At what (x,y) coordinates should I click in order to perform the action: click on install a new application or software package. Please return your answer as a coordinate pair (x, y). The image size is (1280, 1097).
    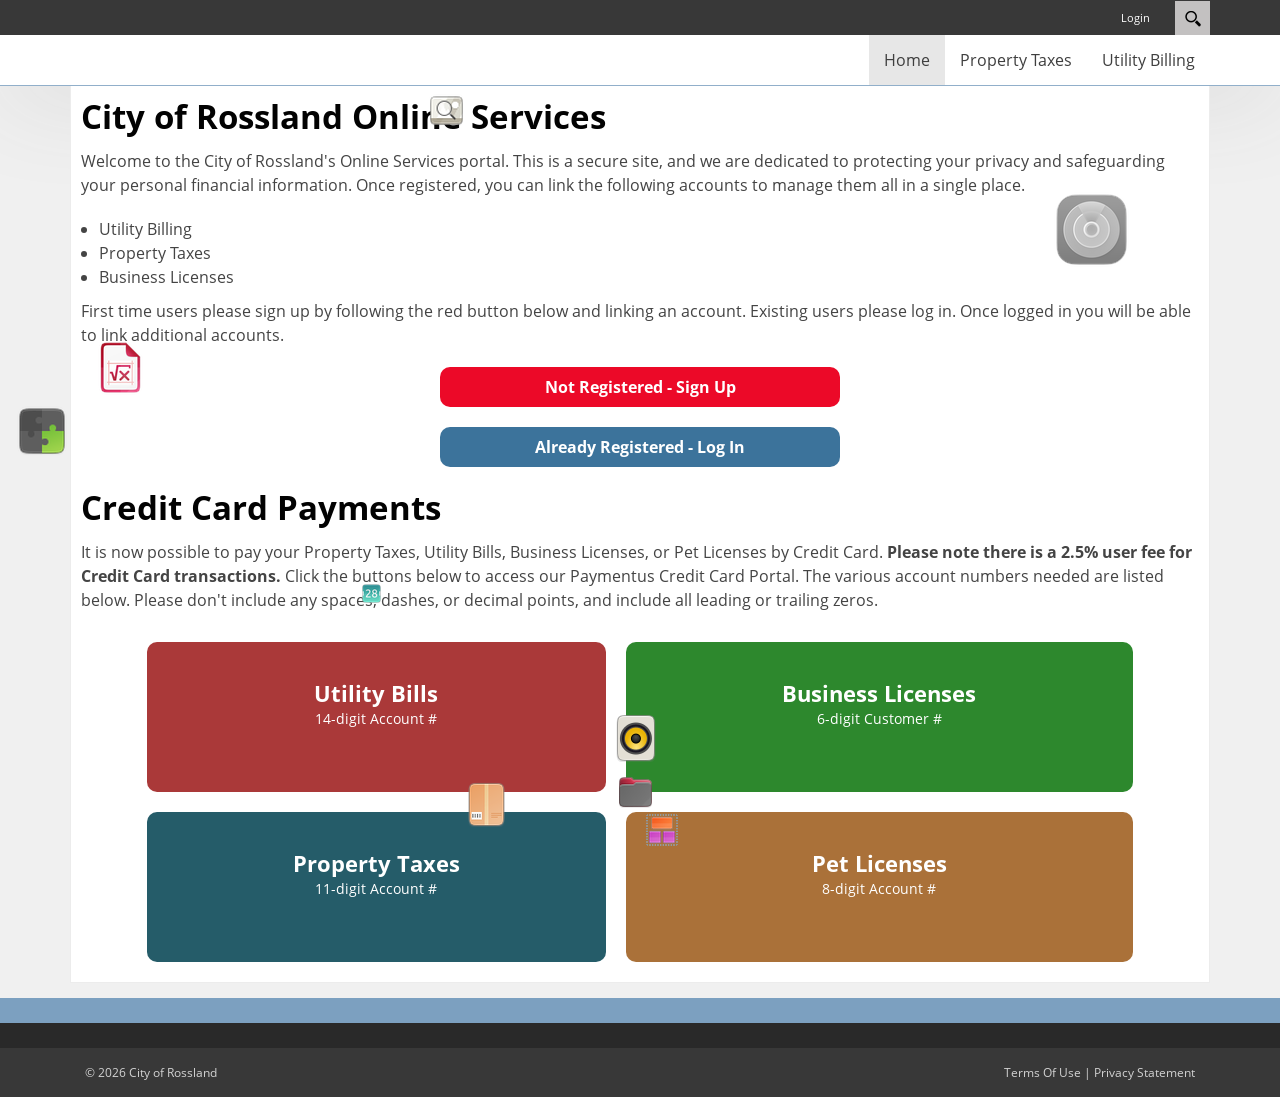
    Looking at the image, I should click on (486, 804).